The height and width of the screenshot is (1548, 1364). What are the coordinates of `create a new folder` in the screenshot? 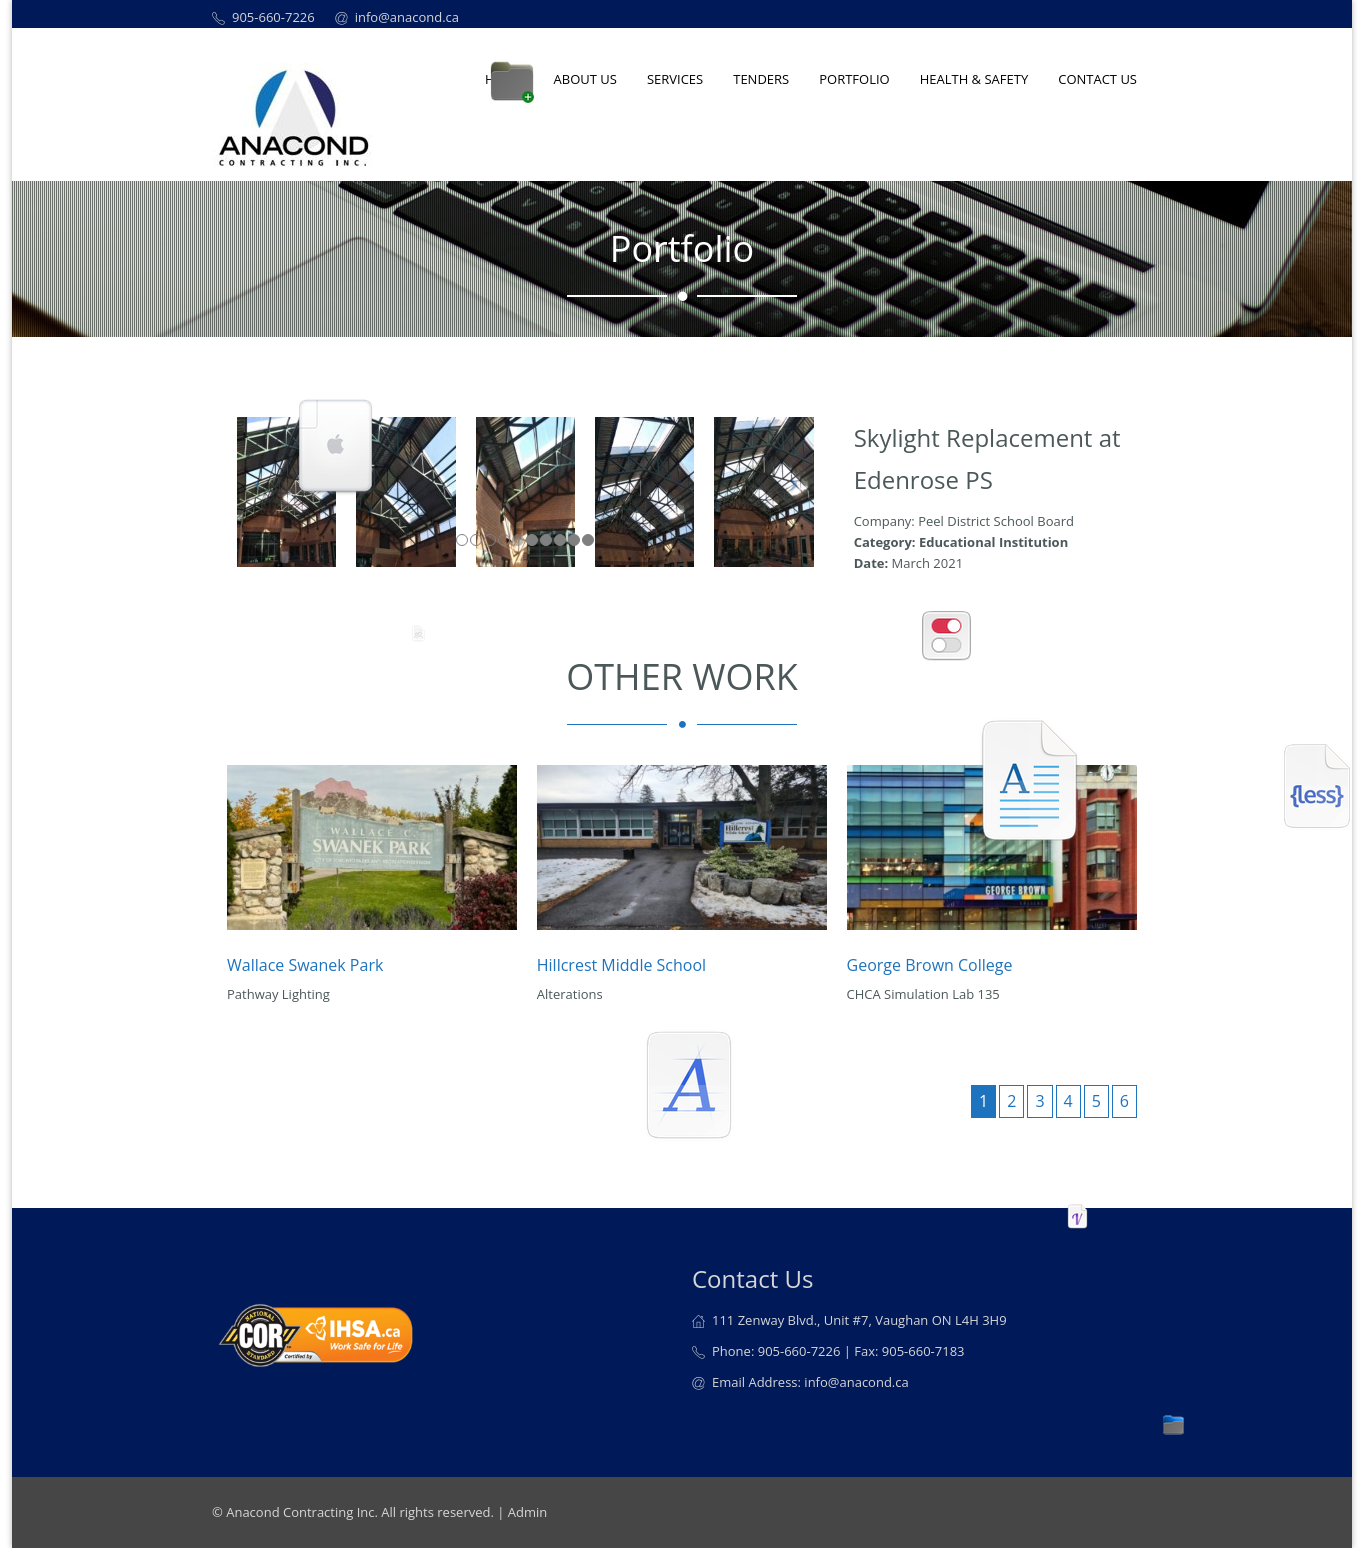 It's located at (512, 81).